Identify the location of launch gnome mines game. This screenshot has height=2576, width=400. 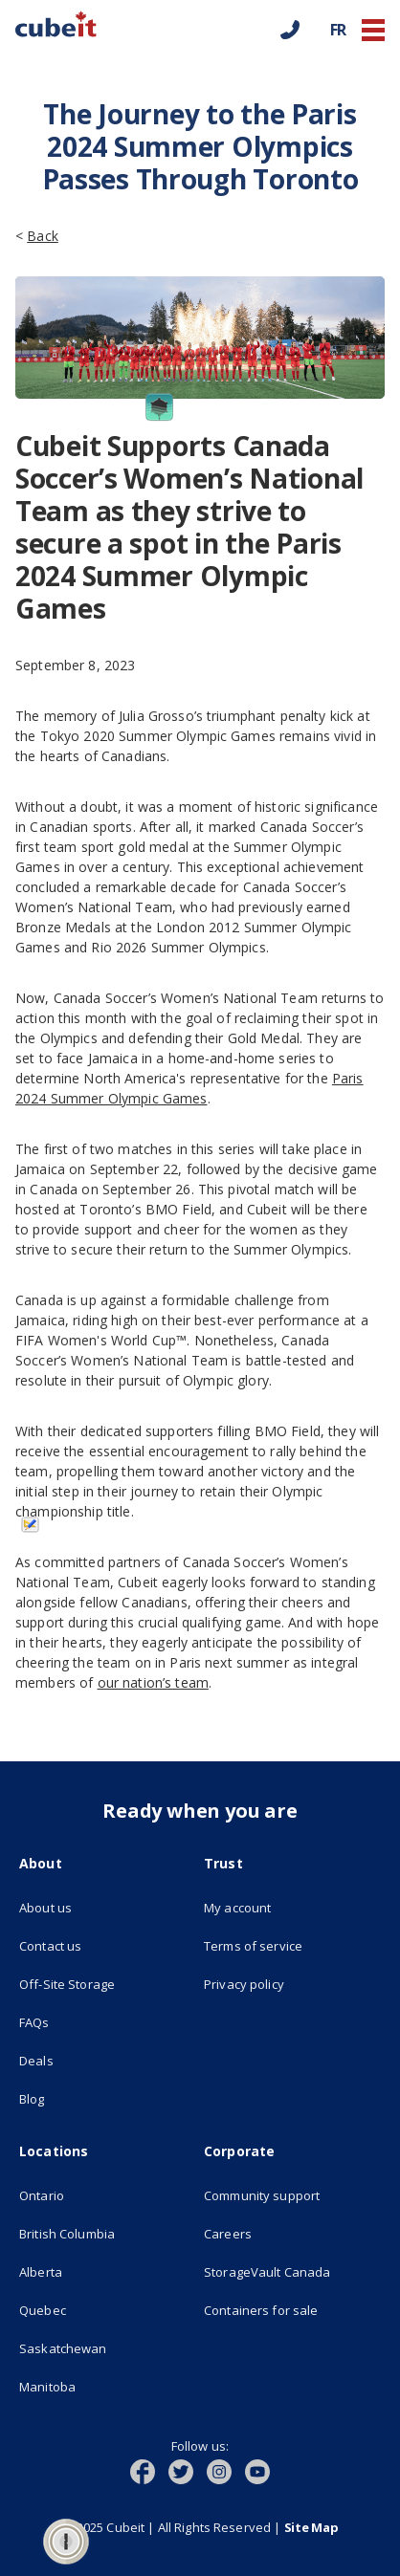
(159, 406).